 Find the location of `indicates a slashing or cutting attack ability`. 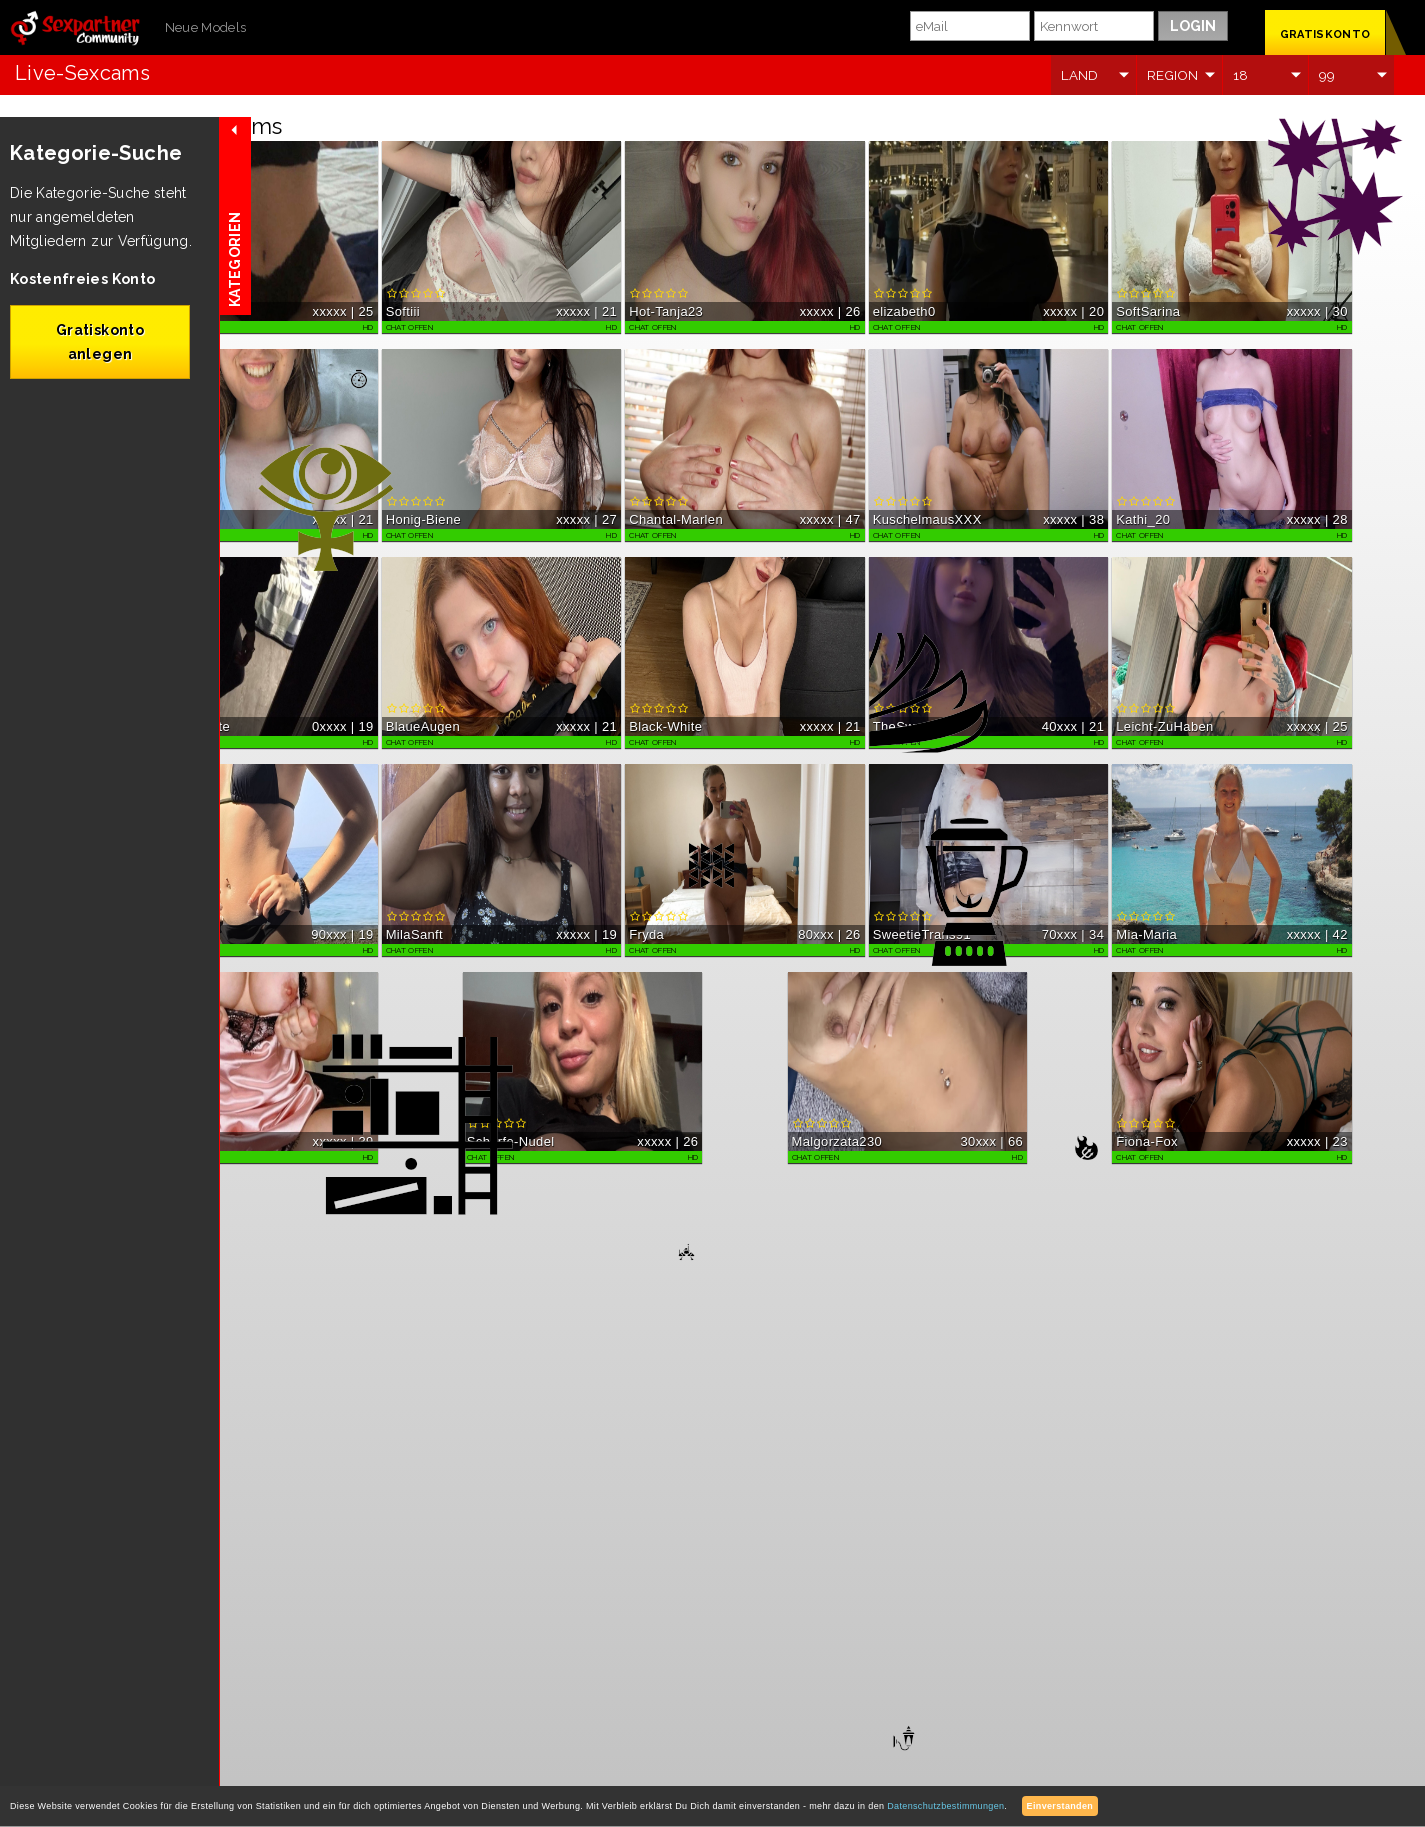

indicates a slashing or cutting attack ability is located at coordinates (928, 692).